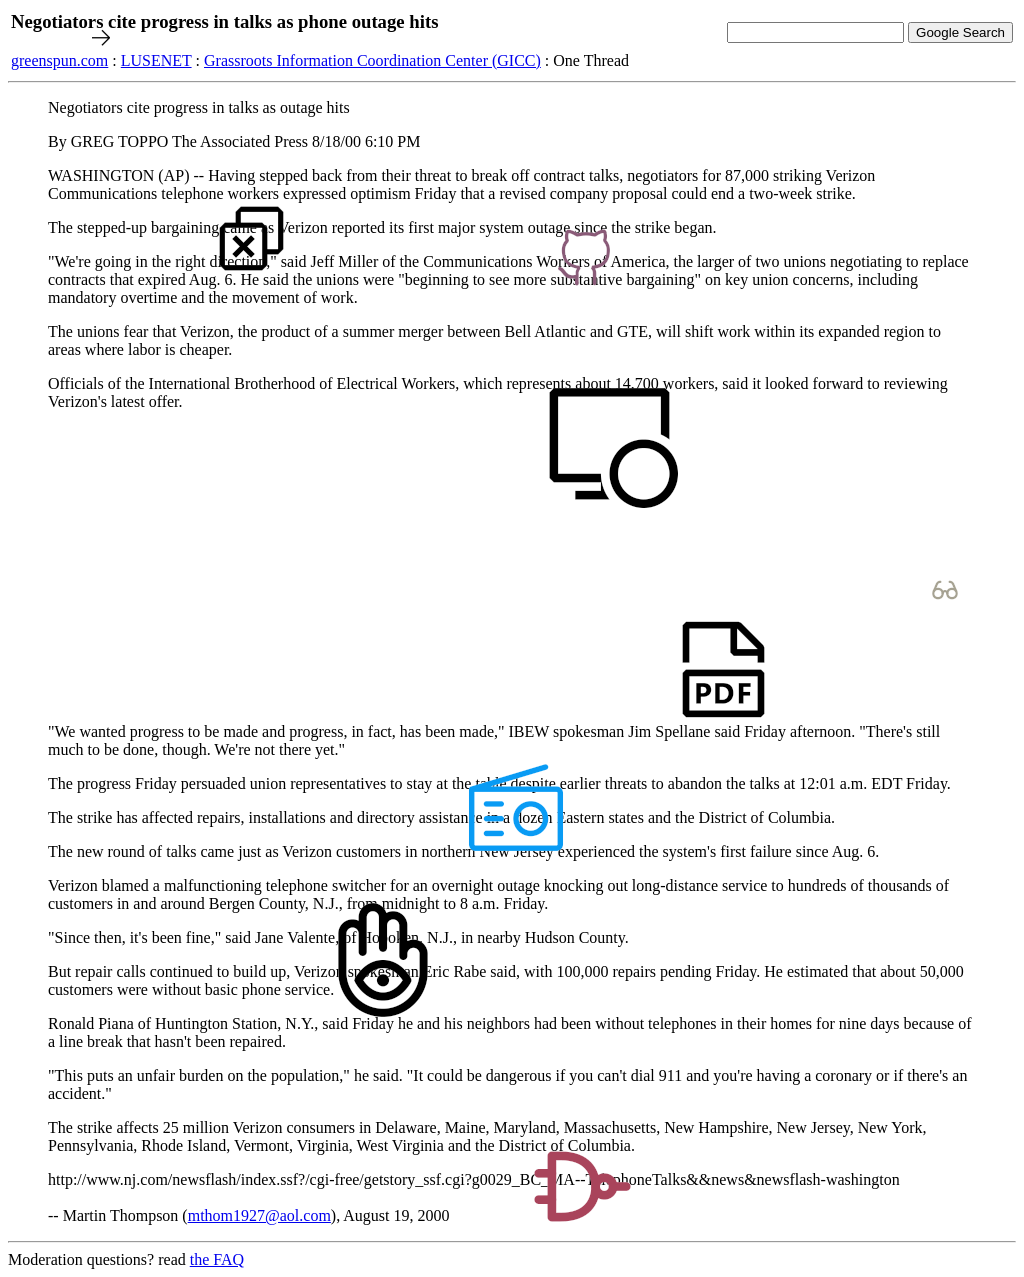  Describe the element at coordinates (251, 238) in the screenshot. I see `close all open tabs or windows` at that location.